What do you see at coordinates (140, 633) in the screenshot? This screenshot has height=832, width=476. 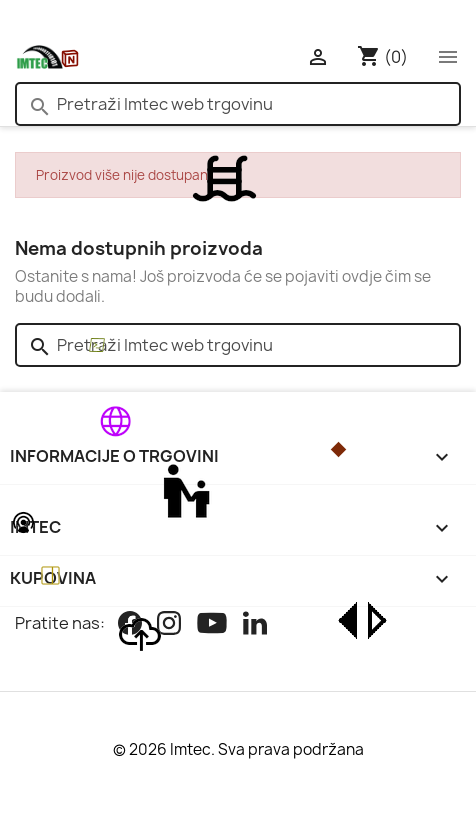 I see `upload file to cloud storage` at bounding box center [140, 633].